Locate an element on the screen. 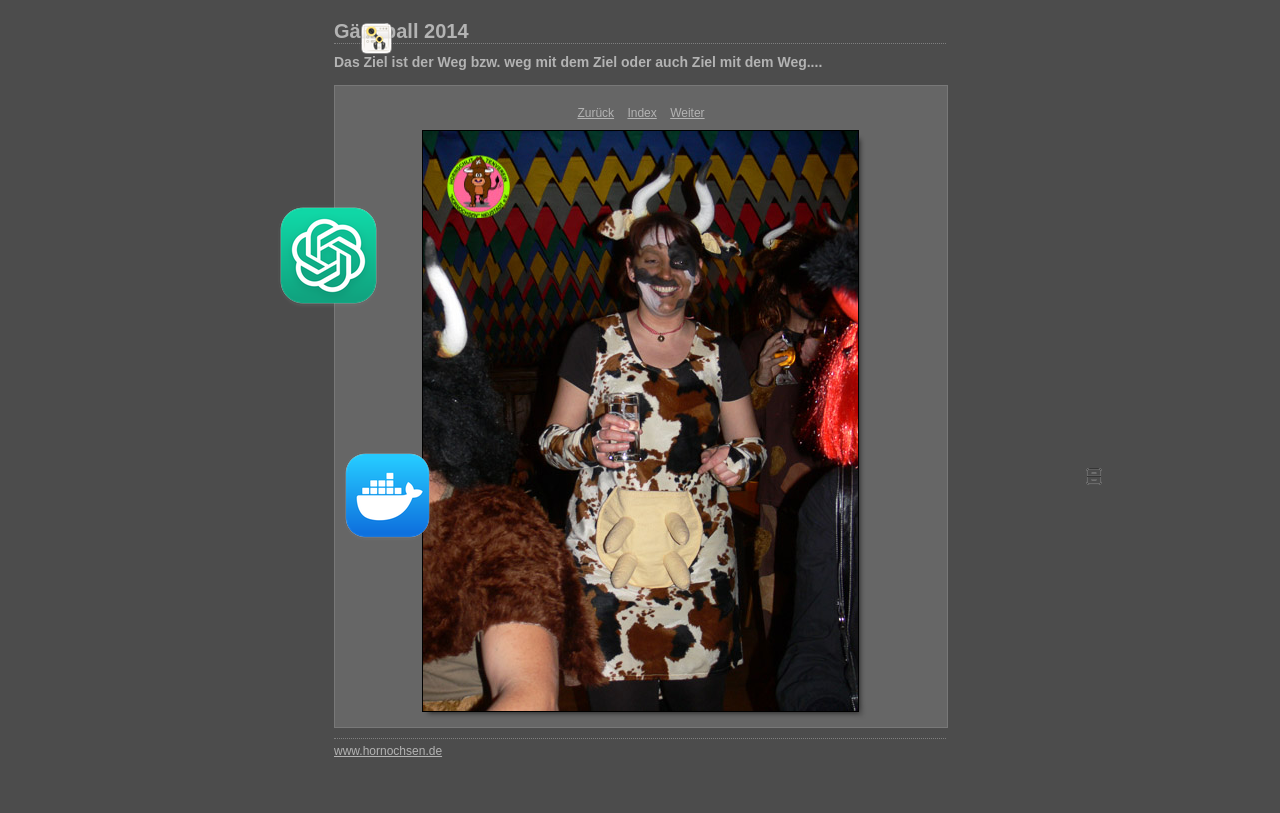  open gnome builder development environment is located at coordinates (376, 38).